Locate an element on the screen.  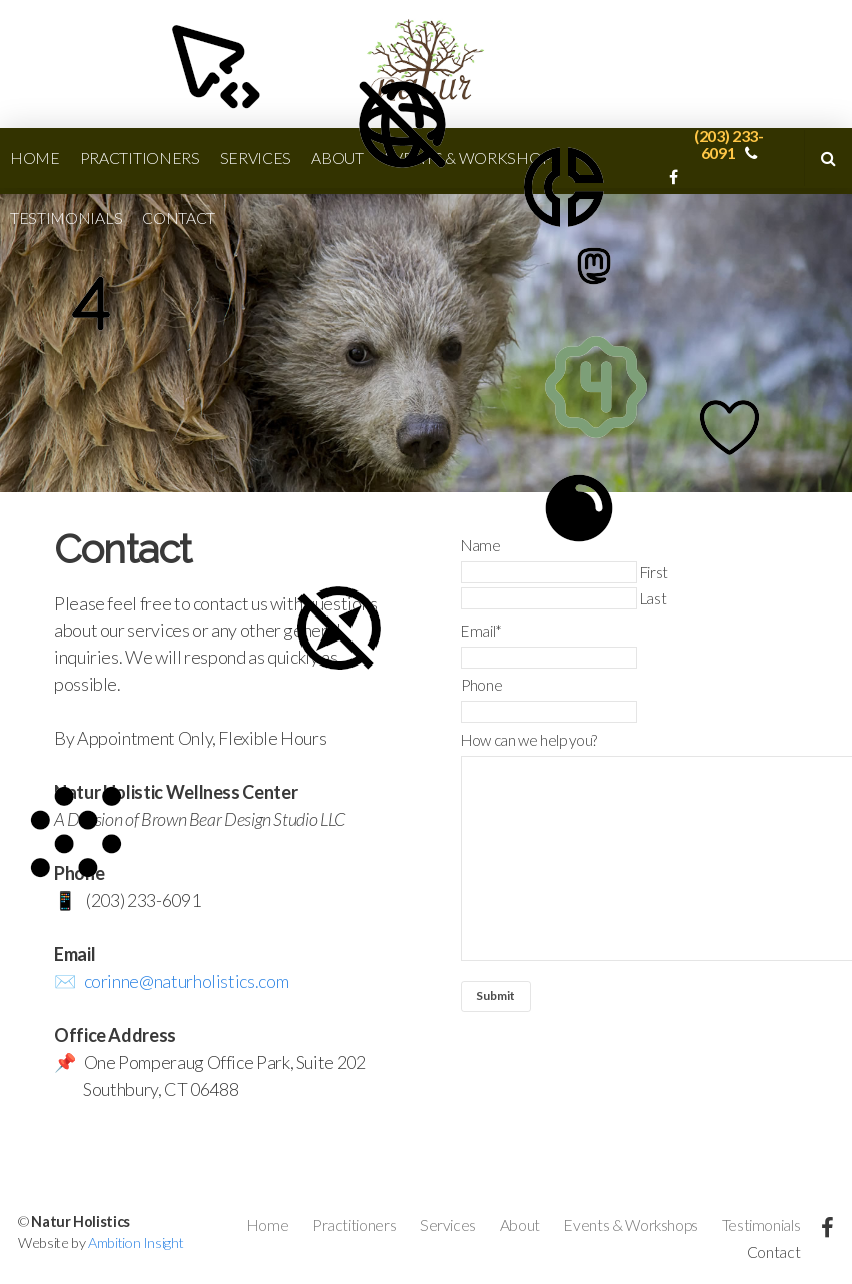
apply inner shadow effect to top-right corner is located at coordinates (579, 508).